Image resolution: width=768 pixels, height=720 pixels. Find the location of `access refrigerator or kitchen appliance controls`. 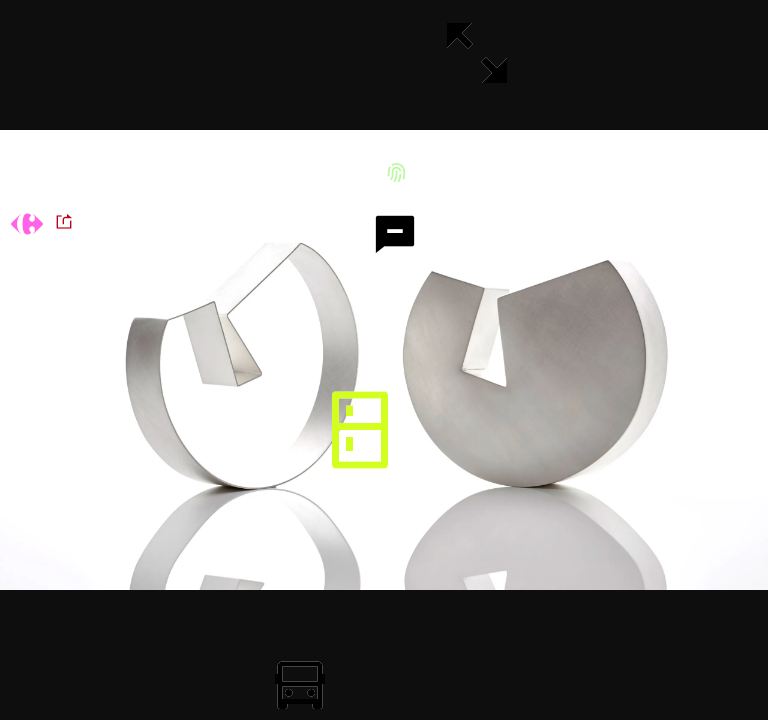

access refrigerator or kitchen appliance controls is located at coordinates (360, 430).